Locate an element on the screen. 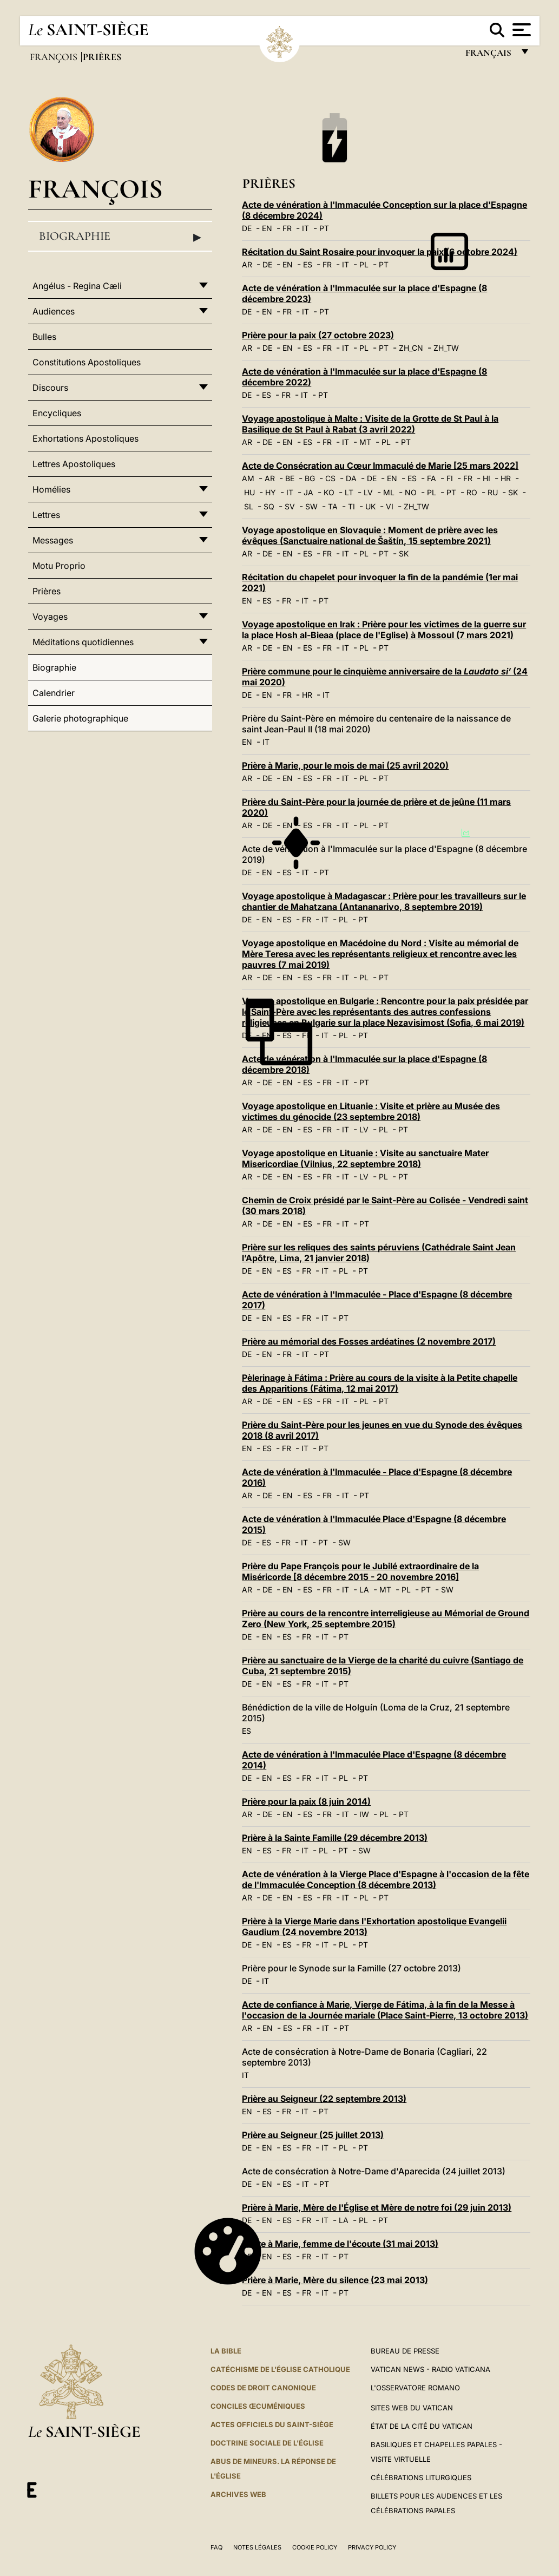 Image resolution: width=559 pixels, height=2576 pixels. view performance or speed metrics is located at coordinates (228, 2251).